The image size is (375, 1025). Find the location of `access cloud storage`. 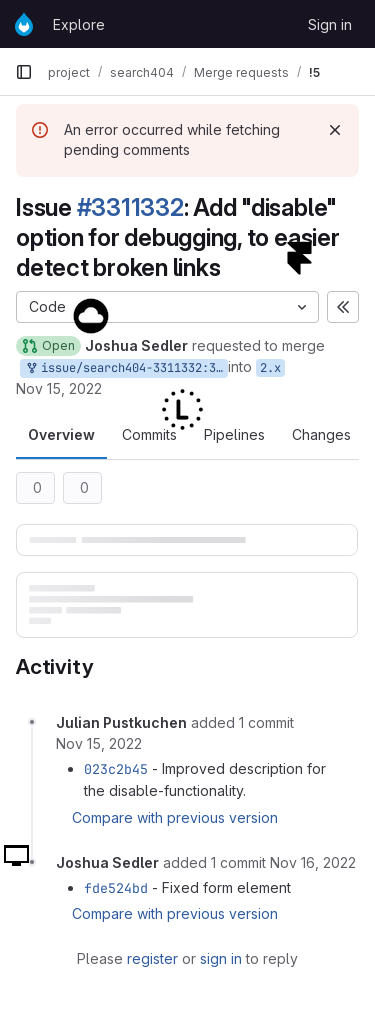

access cloud storage is located at coordinates (91, 316).